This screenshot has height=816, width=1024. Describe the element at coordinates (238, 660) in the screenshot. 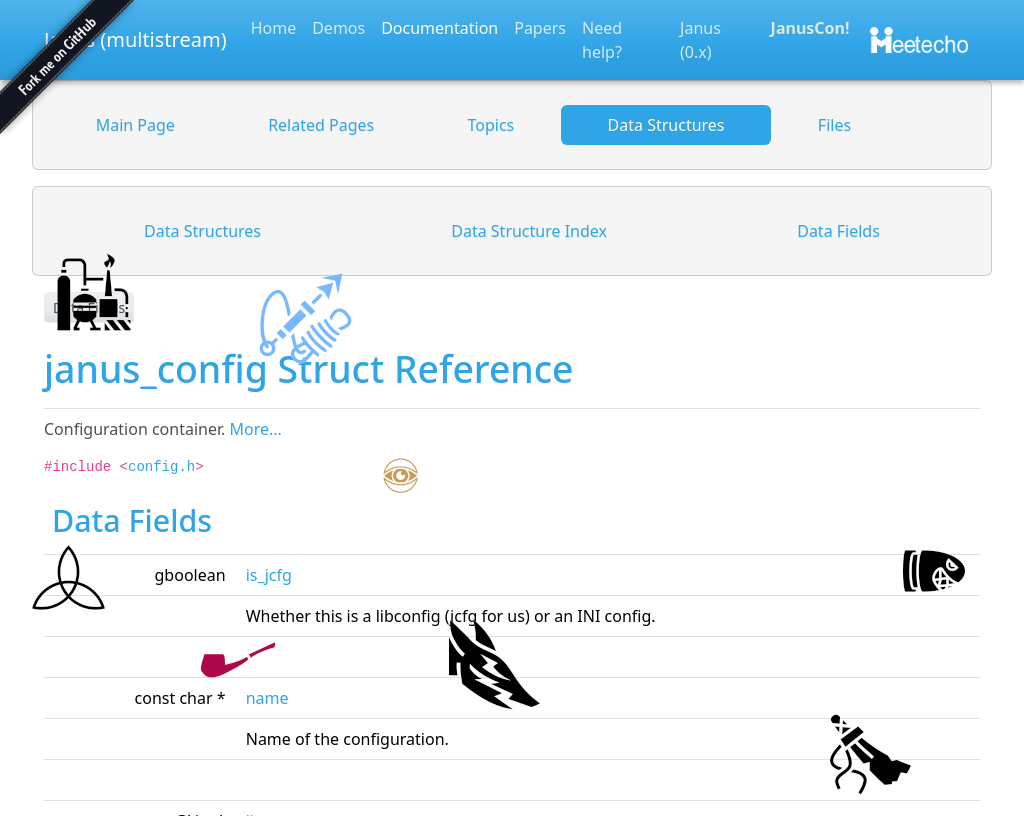

I see `indicates a smoking-permitted area or zone` at that location.